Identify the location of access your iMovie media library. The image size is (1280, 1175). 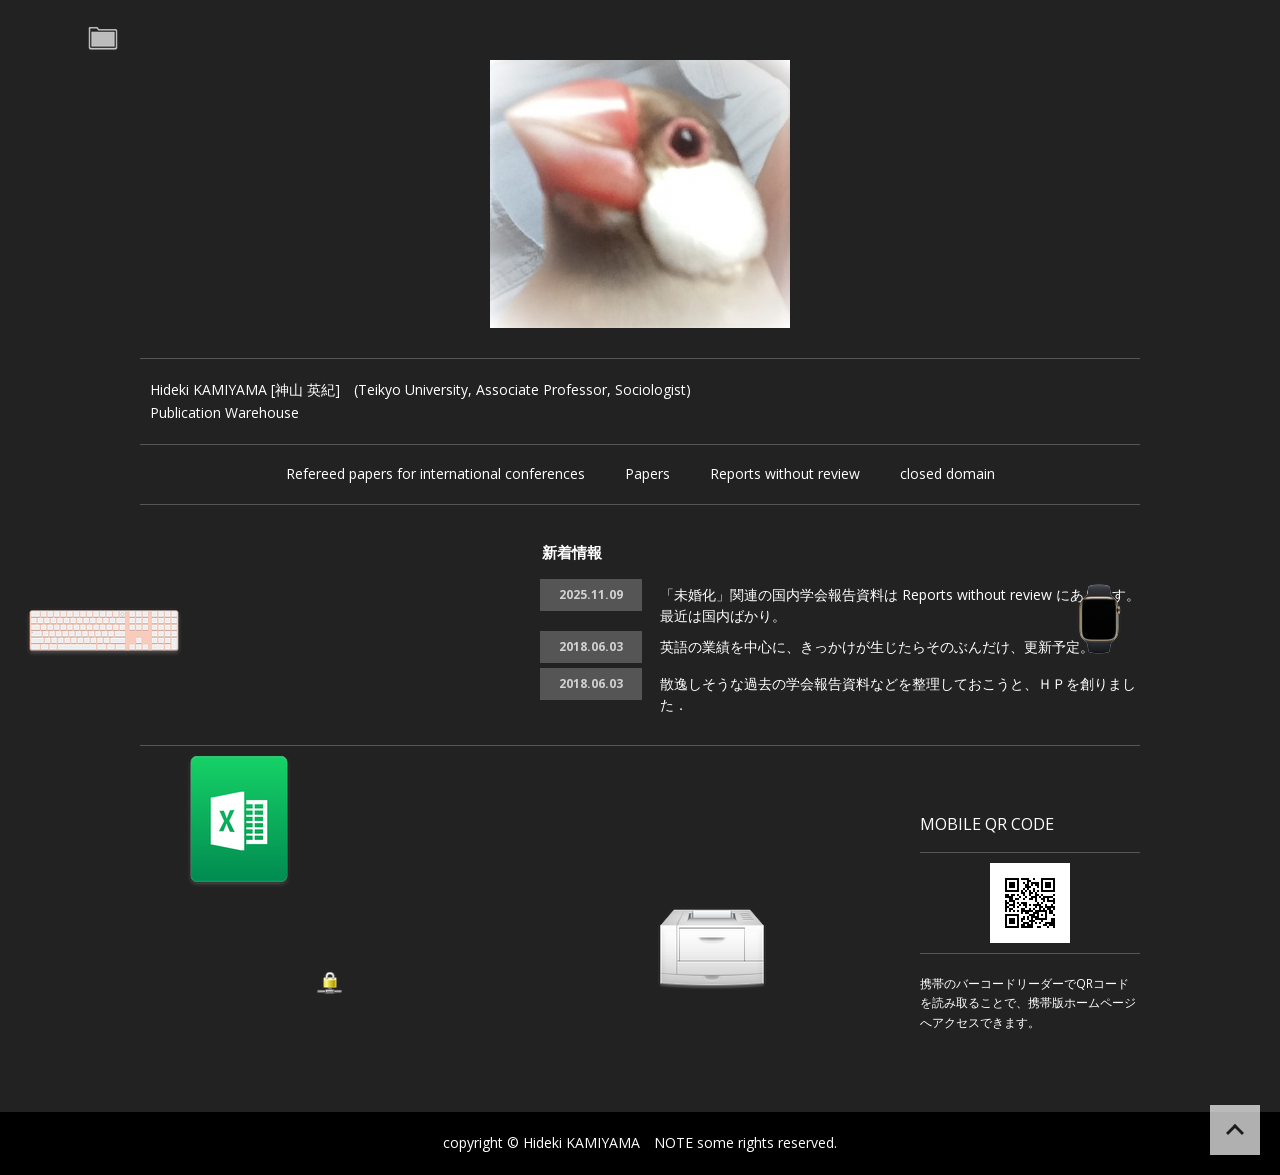
(103, 38).